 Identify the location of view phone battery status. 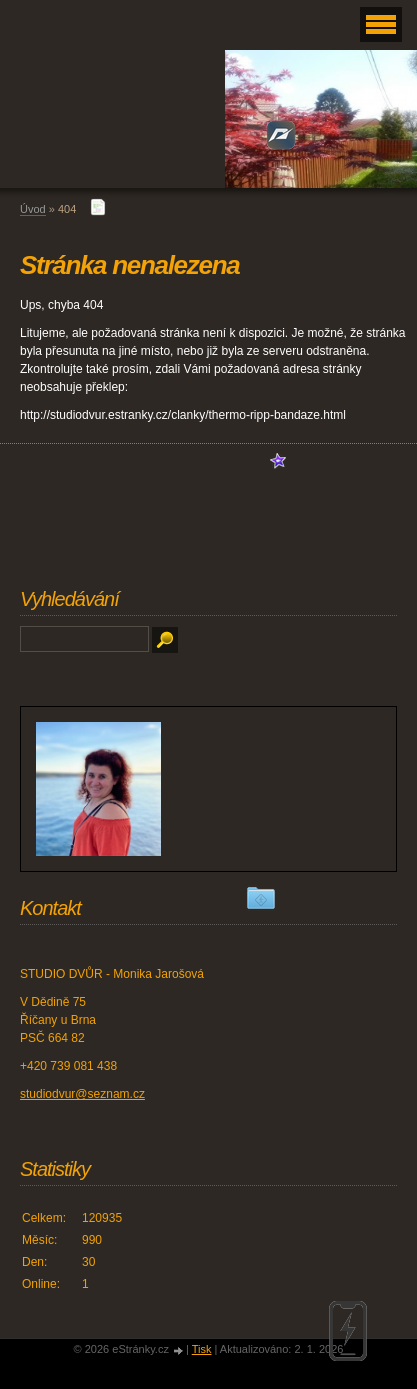
(348, 1331).